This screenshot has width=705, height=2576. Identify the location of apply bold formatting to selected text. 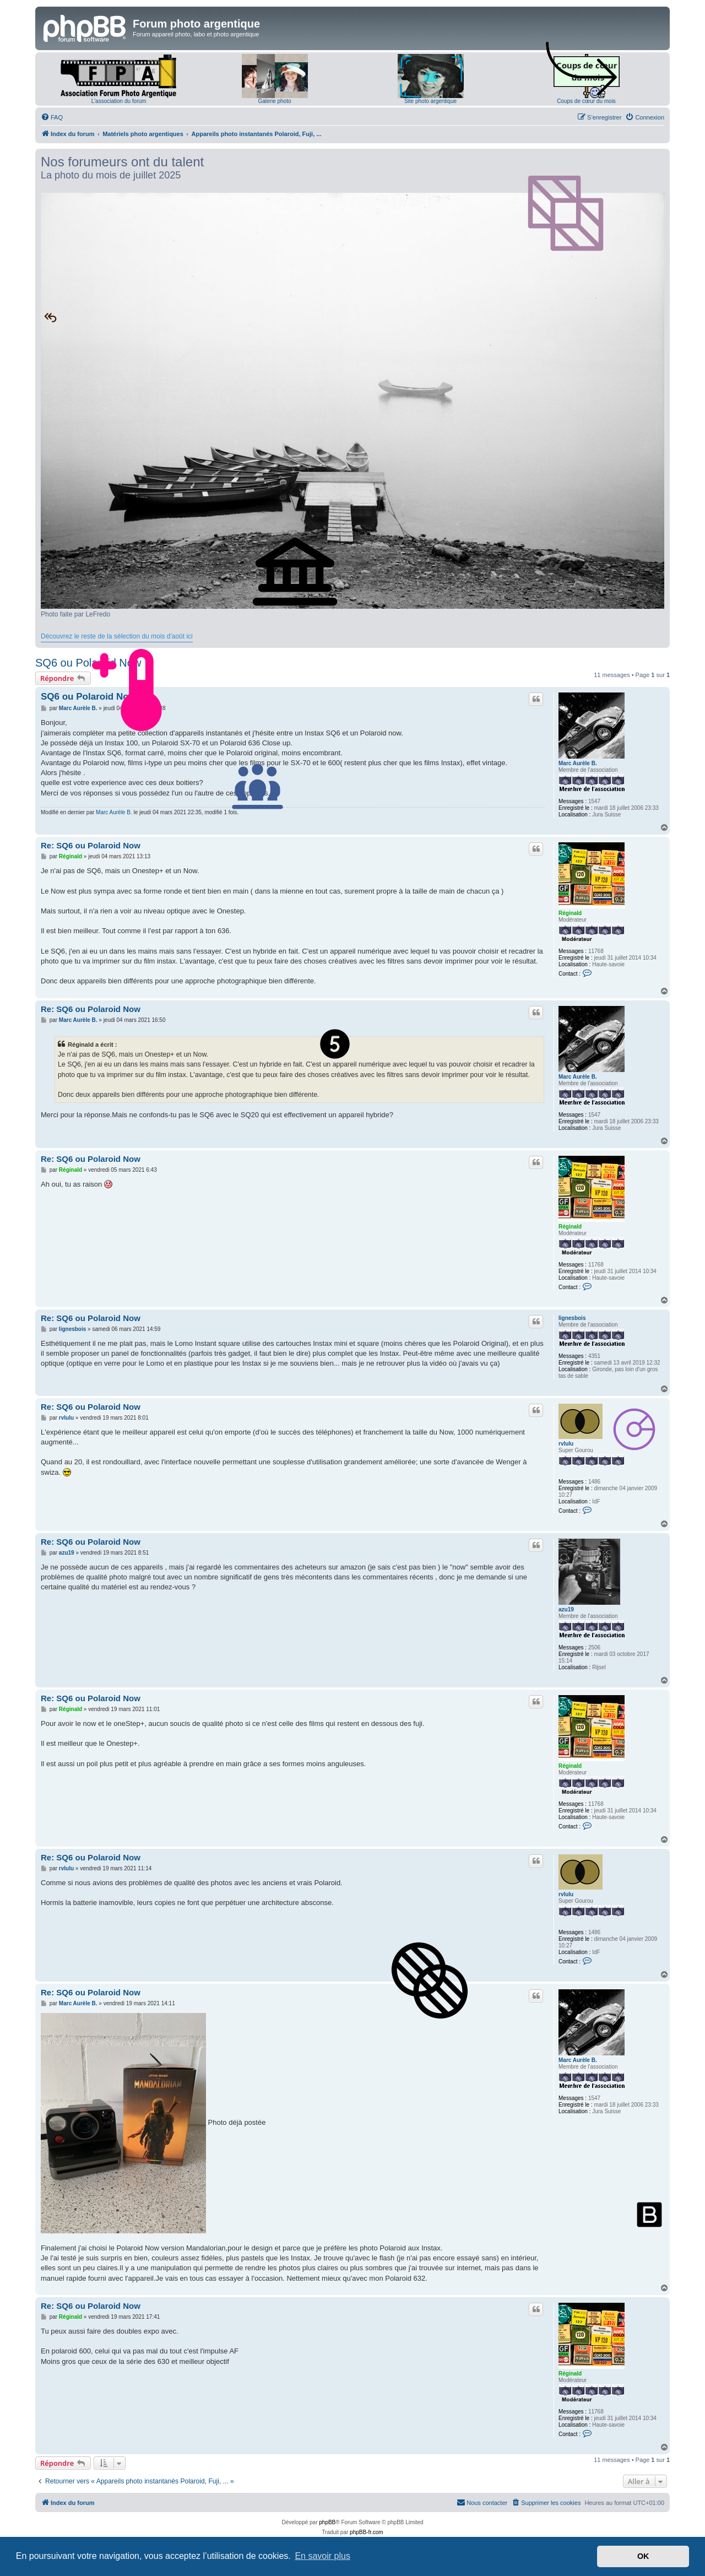
(649, 2215).